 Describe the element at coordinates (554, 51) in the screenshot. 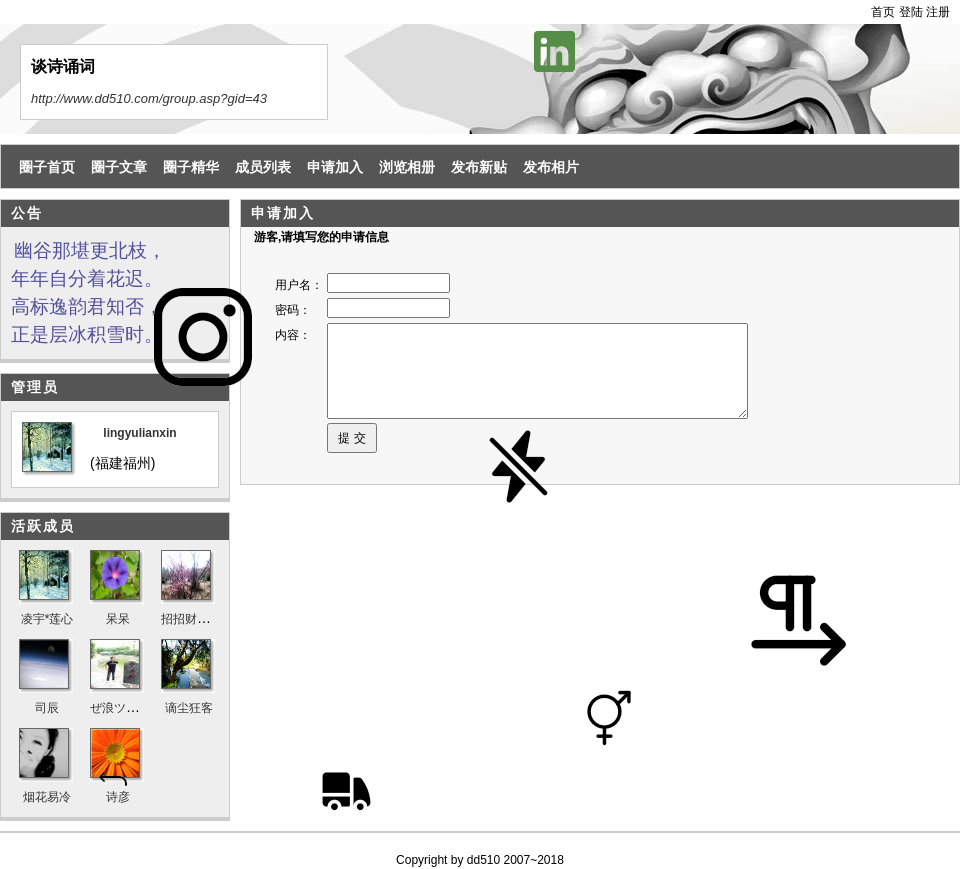

I see `connect with LinkedIn` at that location.